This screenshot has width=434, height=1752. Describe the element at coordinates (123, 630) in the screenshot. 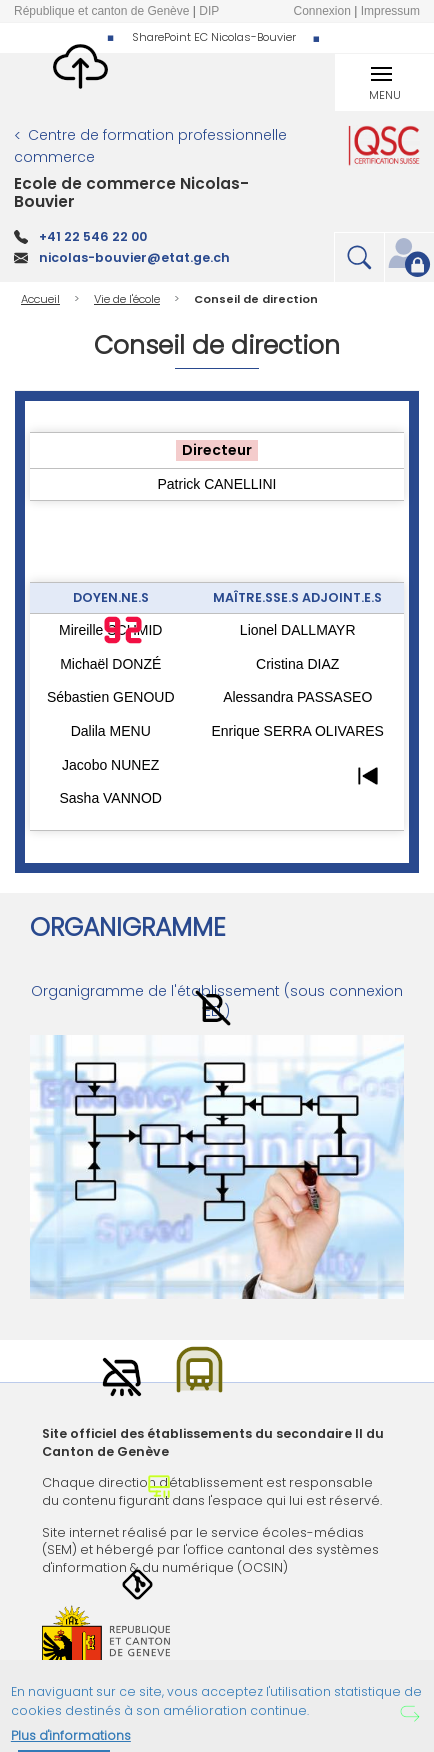

I see `displays the number 92 as a badge or counter` at that location.